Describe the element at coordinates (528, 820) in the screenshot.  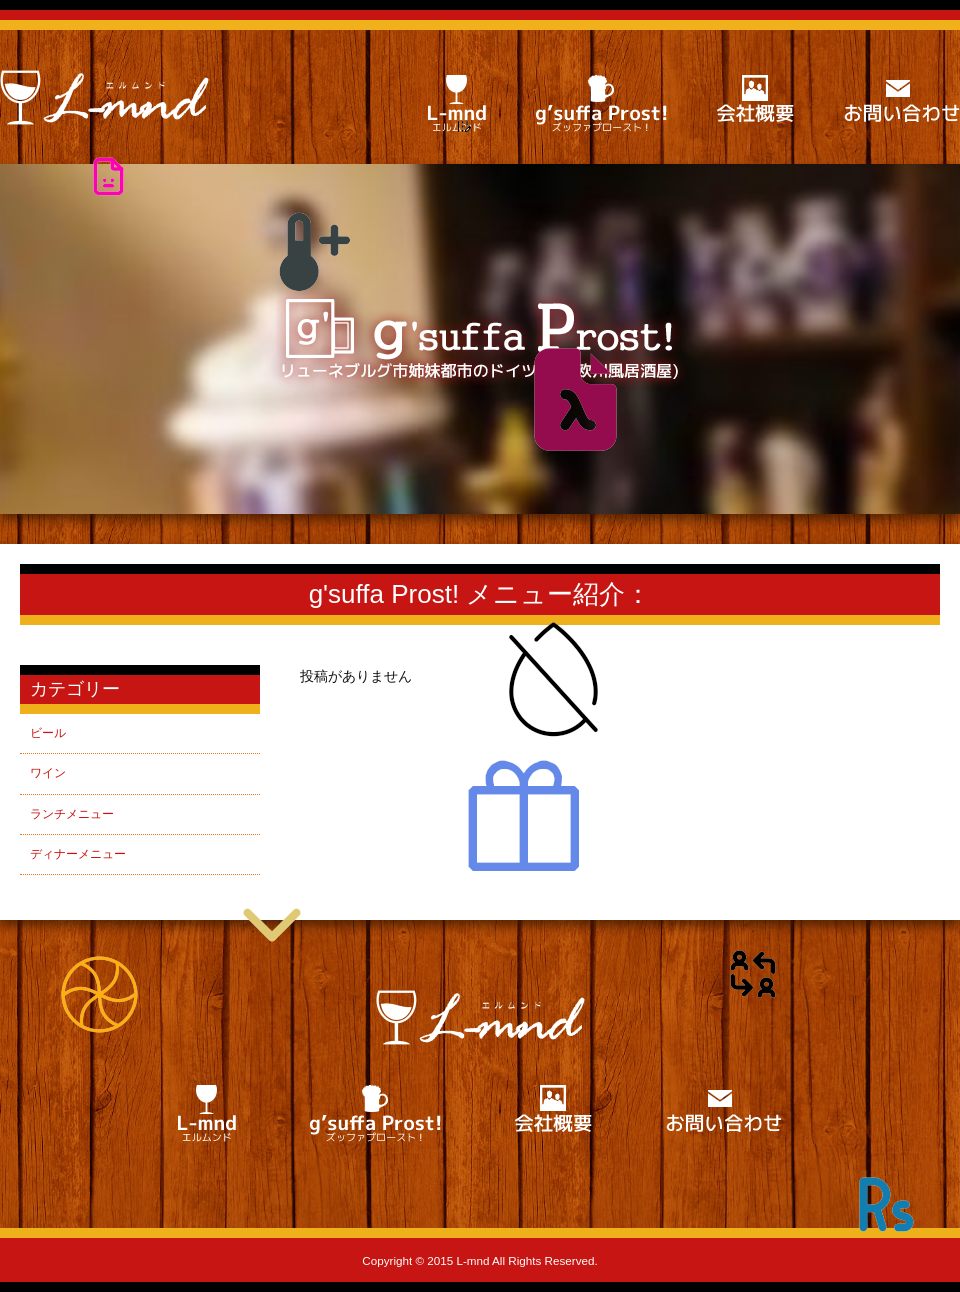
I see `access gifts or rewards` at that location.